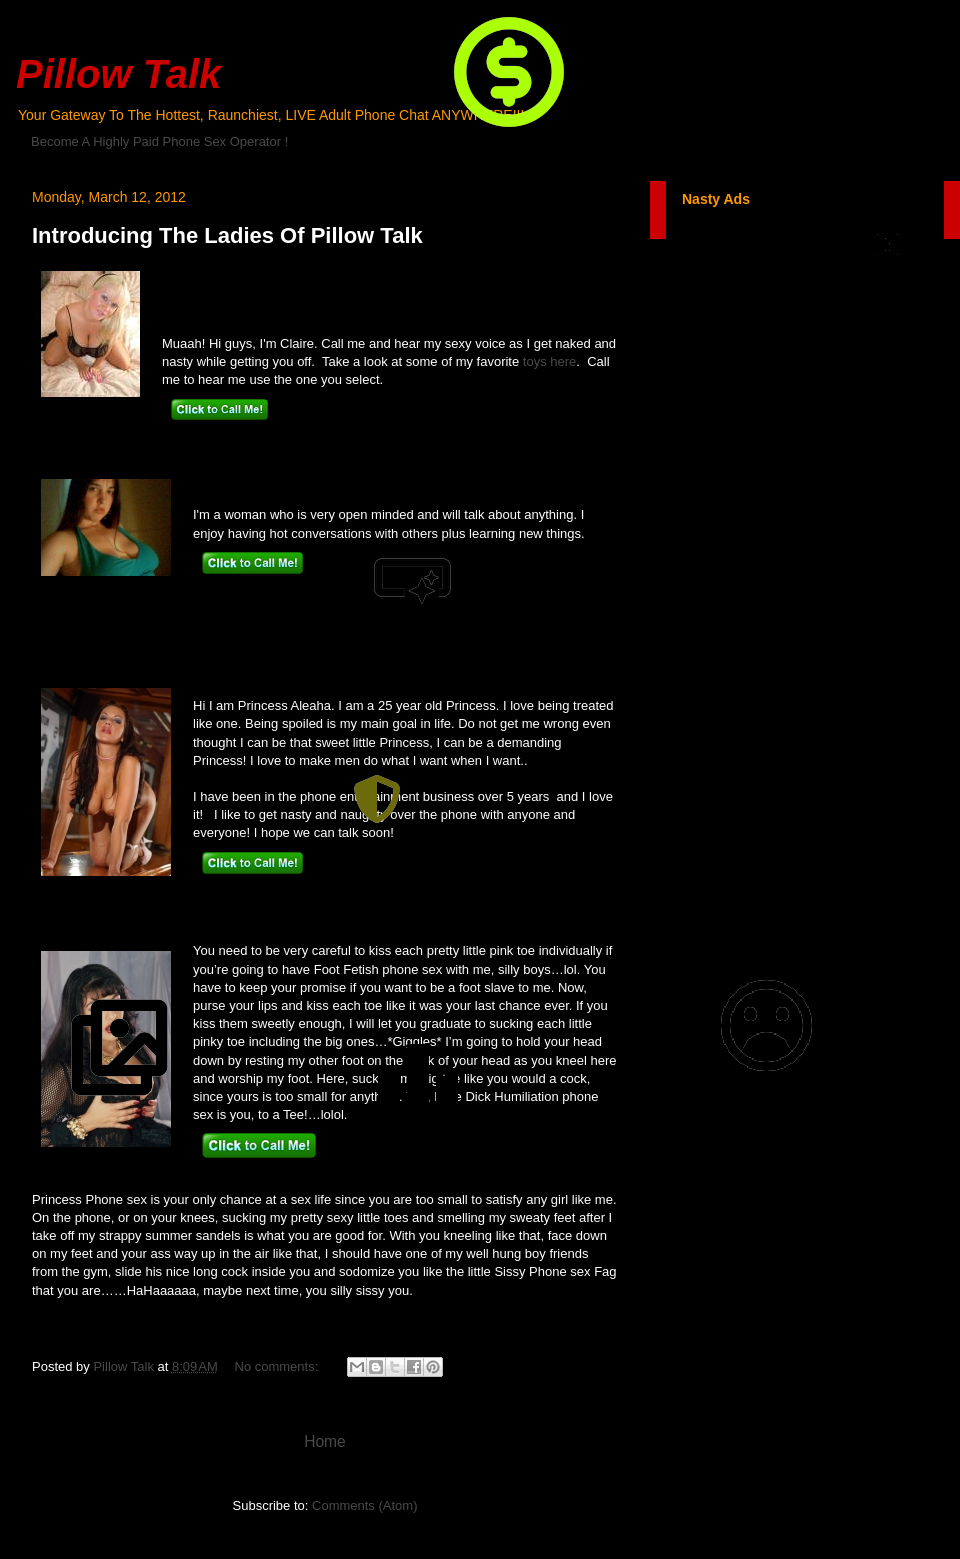 The width and height of the screenshot is (960, 1559). I want to click on add a smart action or automated button, so click(412, 577).